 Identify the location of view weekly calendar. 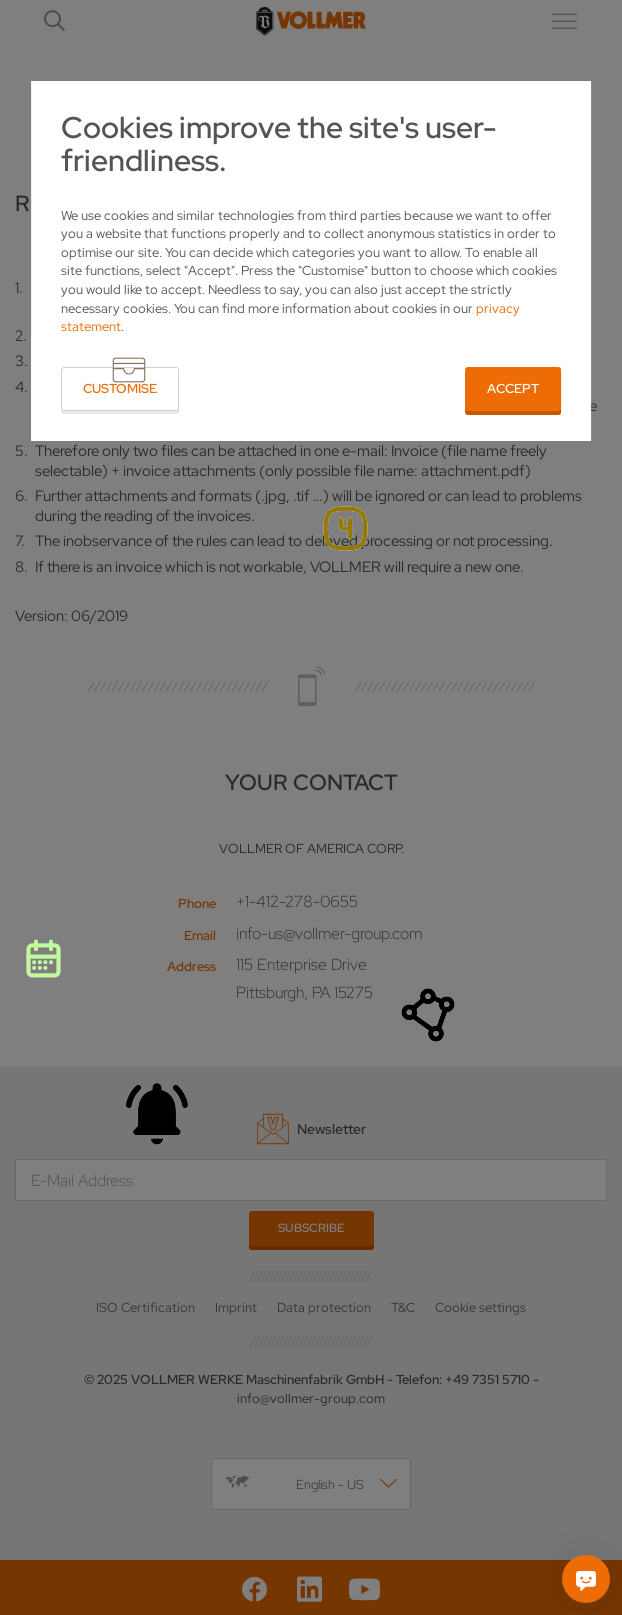
(43, 958).